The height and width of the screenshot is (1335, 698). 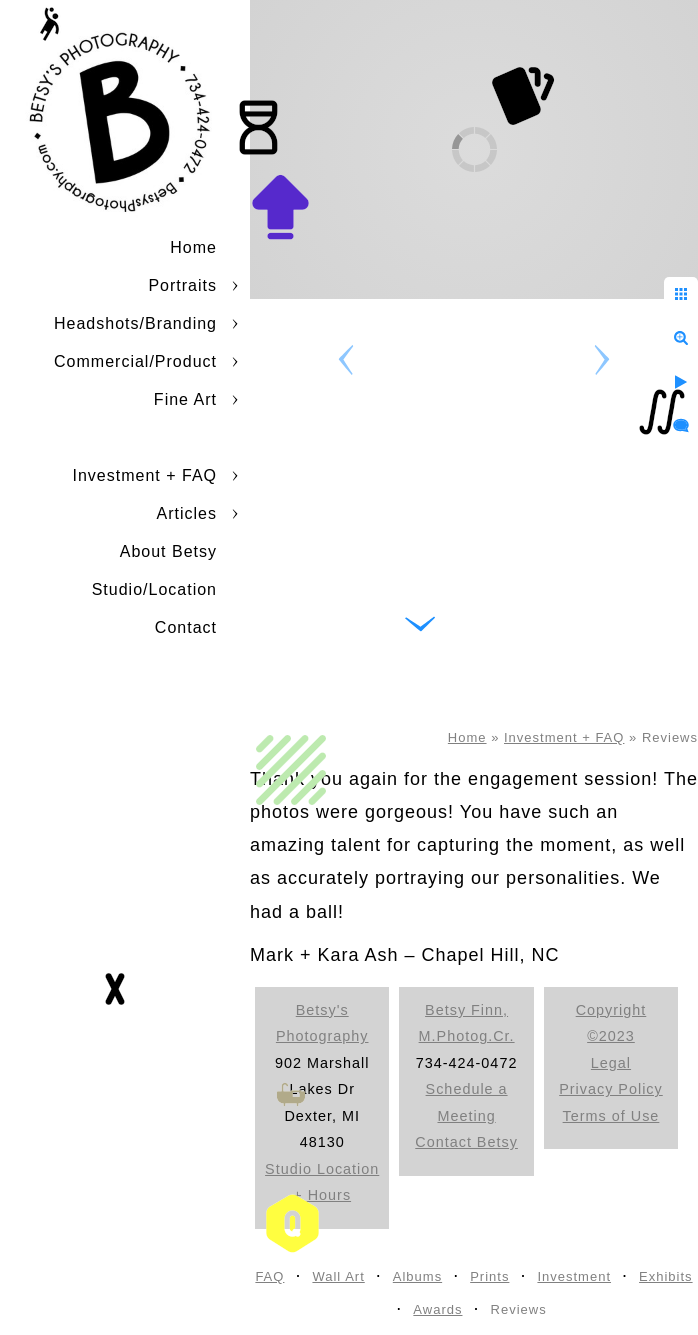 I want to click on access integral calculus tools, so click(x=662, y=412).